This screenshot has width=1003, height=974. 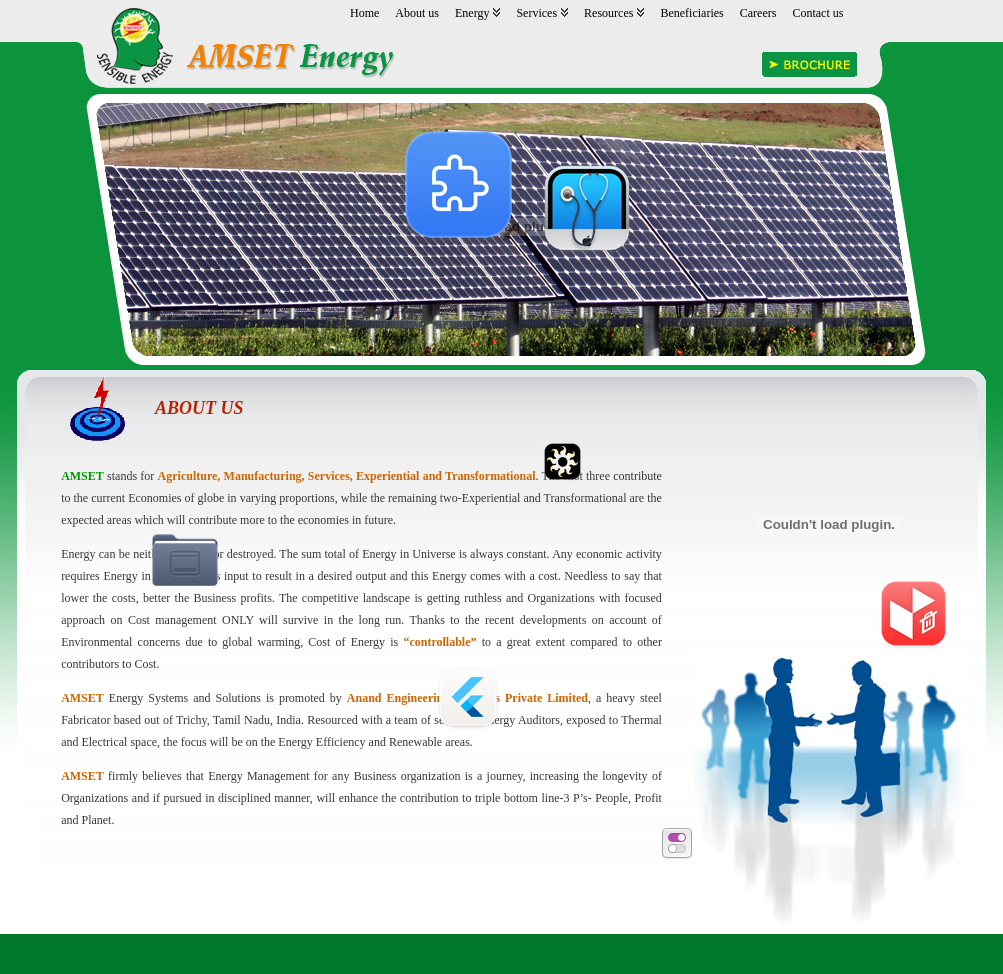 I want to click on launch Hearts of Iron 2 game, so click(x=562, y=461).